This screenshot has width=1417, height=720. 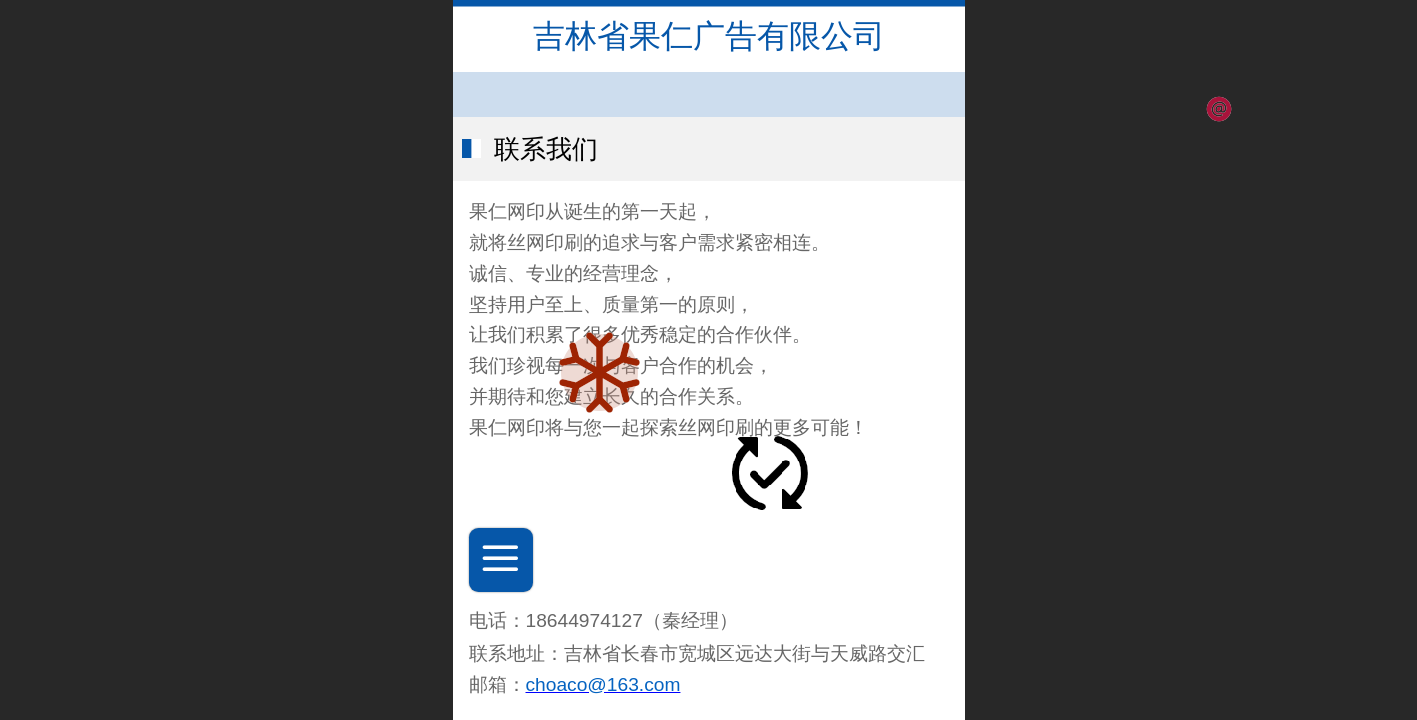 What do you see at coordinates (770, 473) in the screenshot?
I see `sync or publish changes` at bounding box center [770, 473].